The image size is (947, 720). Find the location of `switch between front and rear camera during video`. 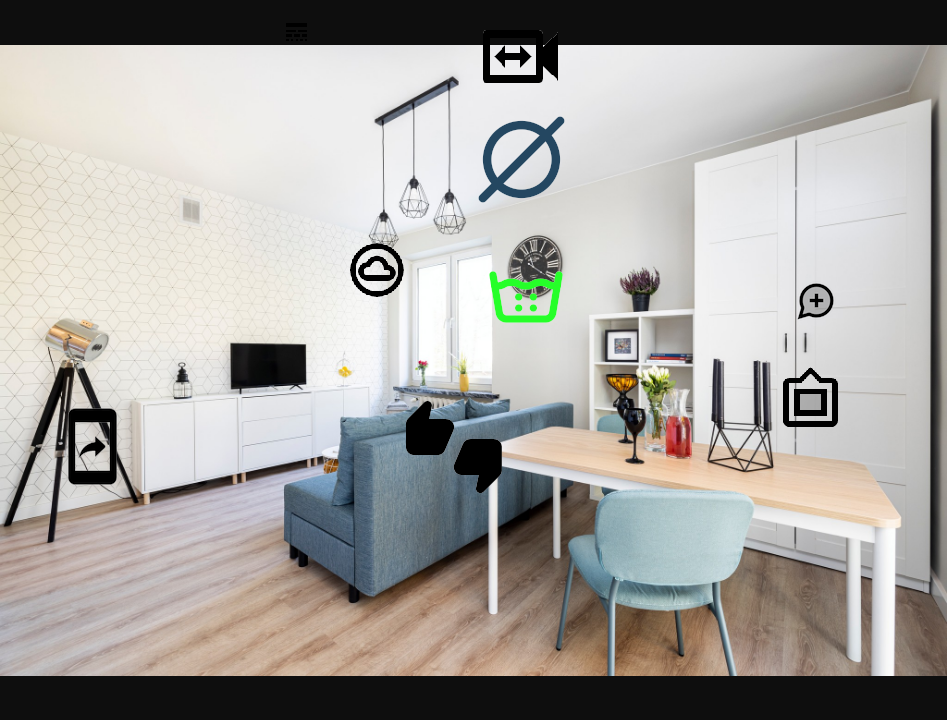

switch between front and rear camera during video is located at coordinates (520, 56).